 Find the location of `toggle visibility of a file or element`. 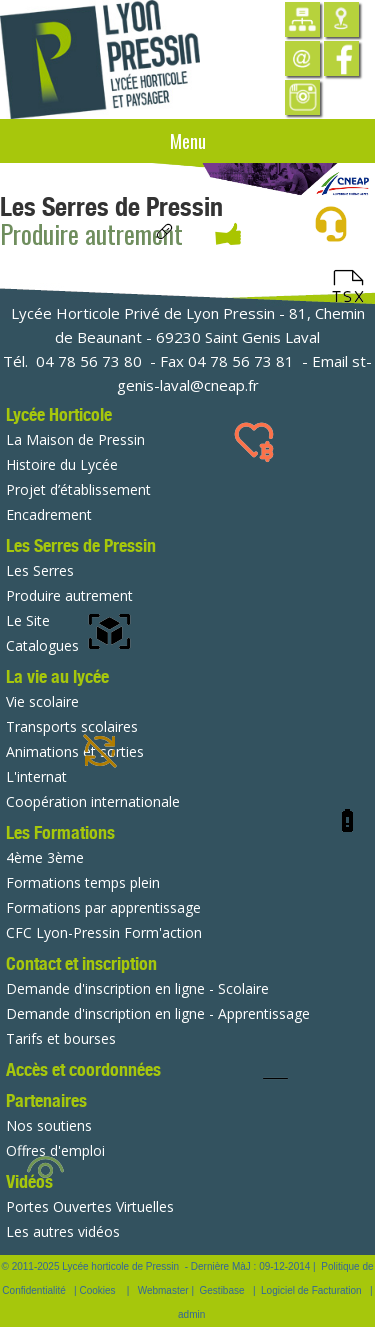

toggle visibility of a file or element is located at coordinates (45, 1168).